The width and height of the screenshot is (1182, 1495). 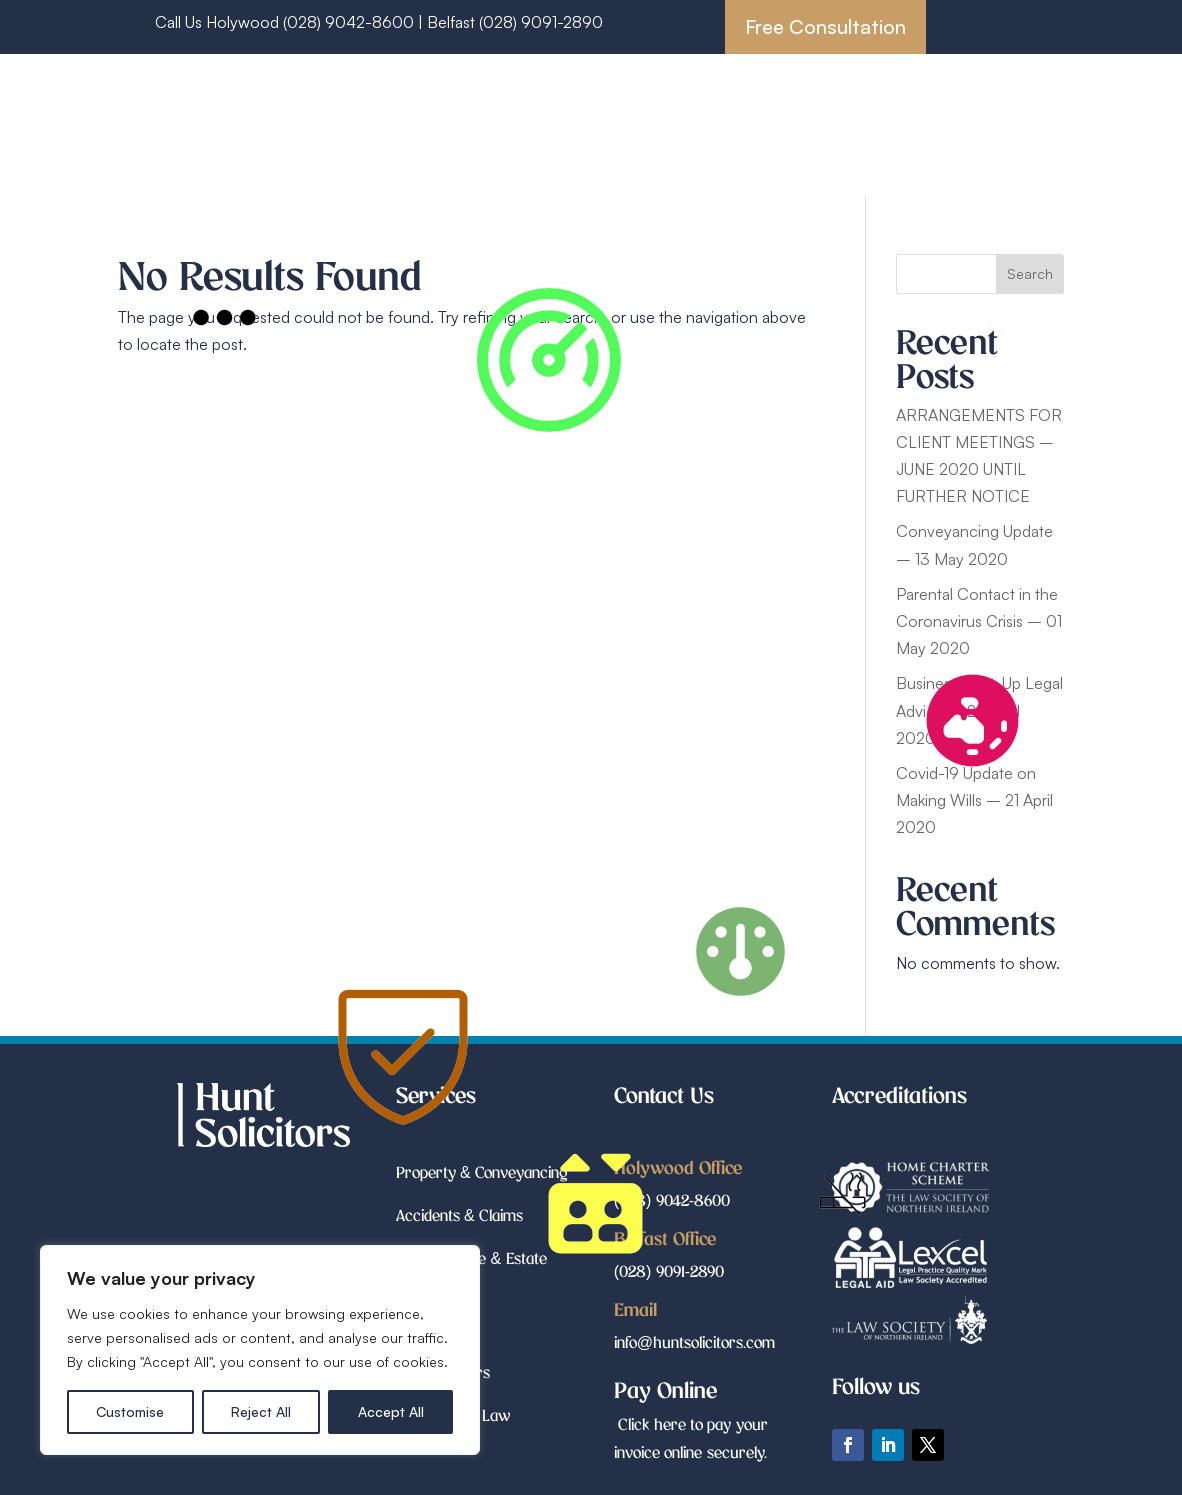 What do you see at coordinates (842, 1195) in the screenshot?
I see `indicates a no smoking zone` at bounding box center [842, 1195].